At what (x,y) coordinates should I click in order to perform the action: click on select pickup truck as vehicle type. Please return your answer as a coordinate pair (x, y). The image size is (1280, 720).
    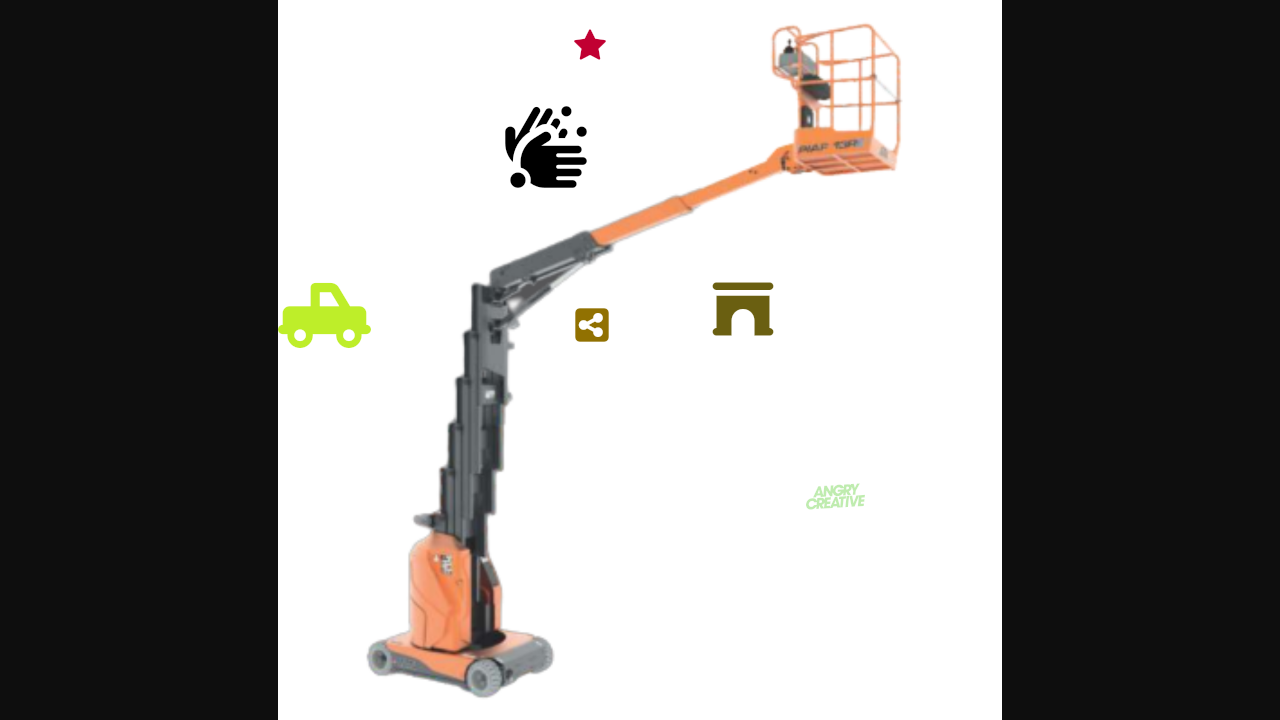
    Looking at the image, I should click on (324, 315).